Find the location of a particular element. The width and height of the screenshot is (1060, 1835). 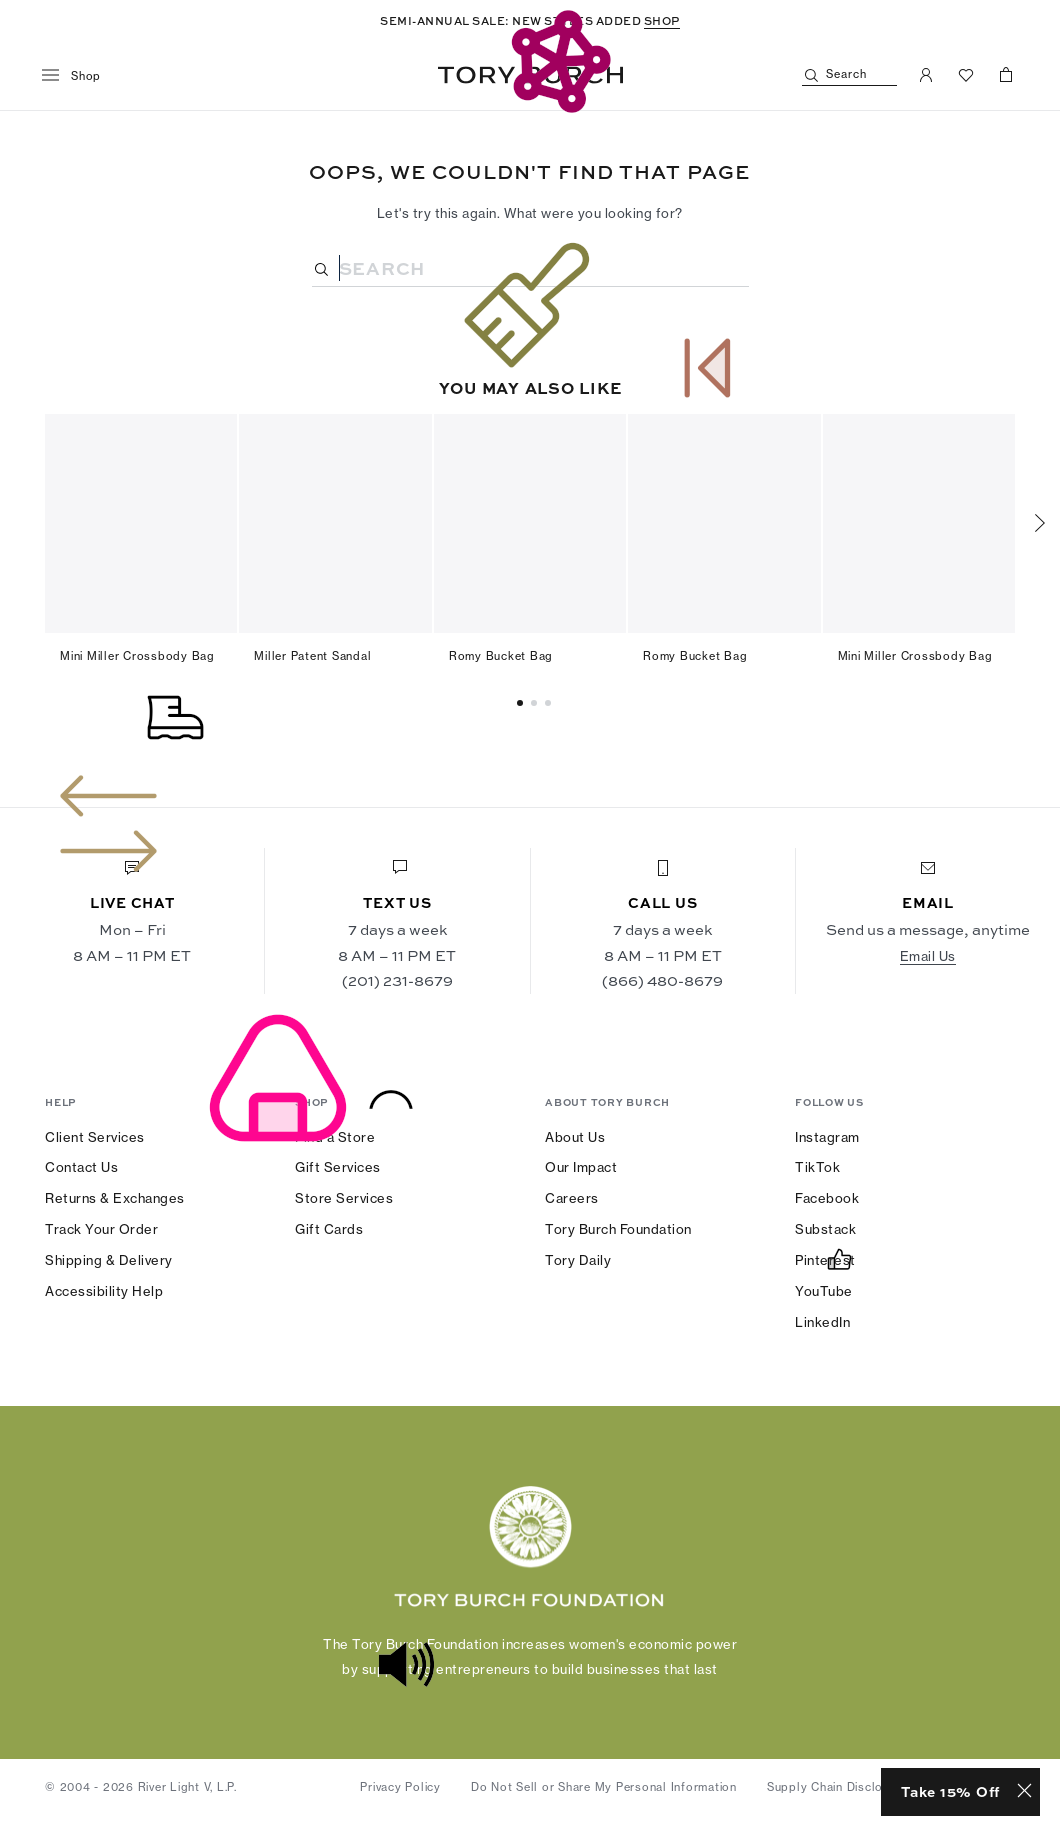

volume is set to high or maximum is located at coordinates (406, 1664).